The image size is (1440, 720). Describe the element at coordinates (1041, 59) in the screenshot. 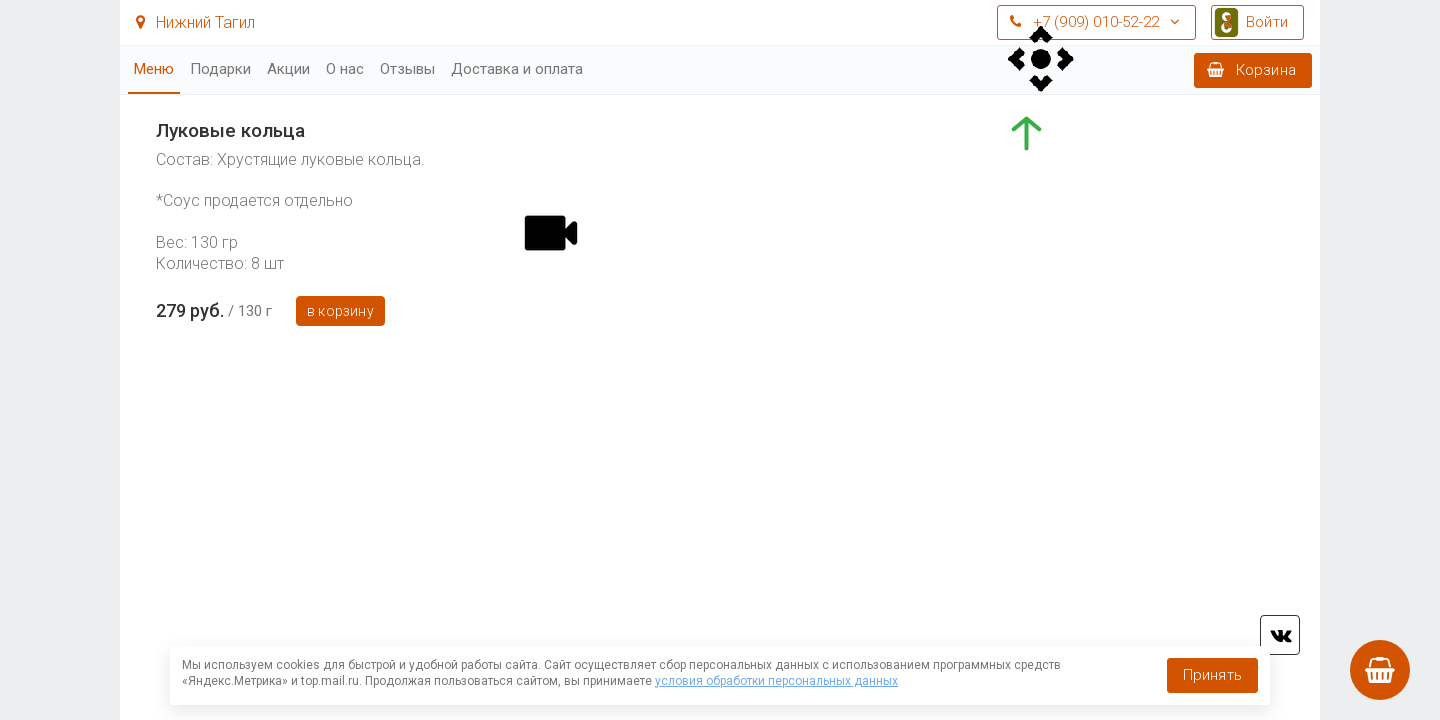

I see `pan or move camera view in all directions` at that location.